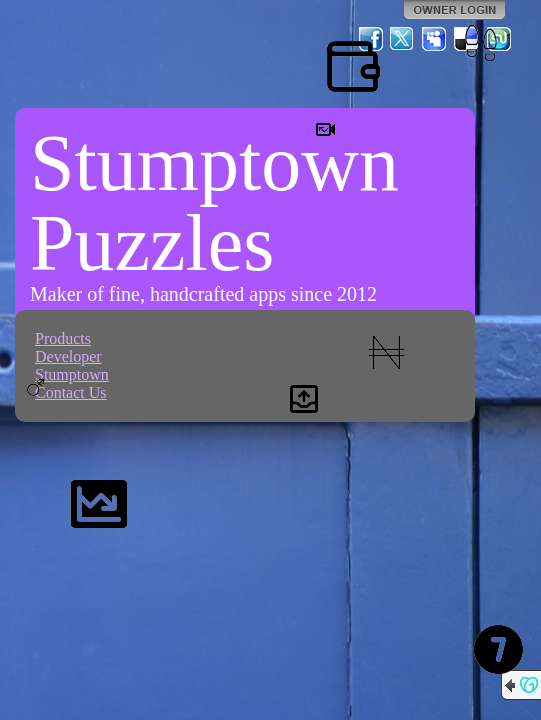 Image resolution: width=541 pixels, height=720 pixels. I want to click on upload file to inbox or tray, so click(304, 399).